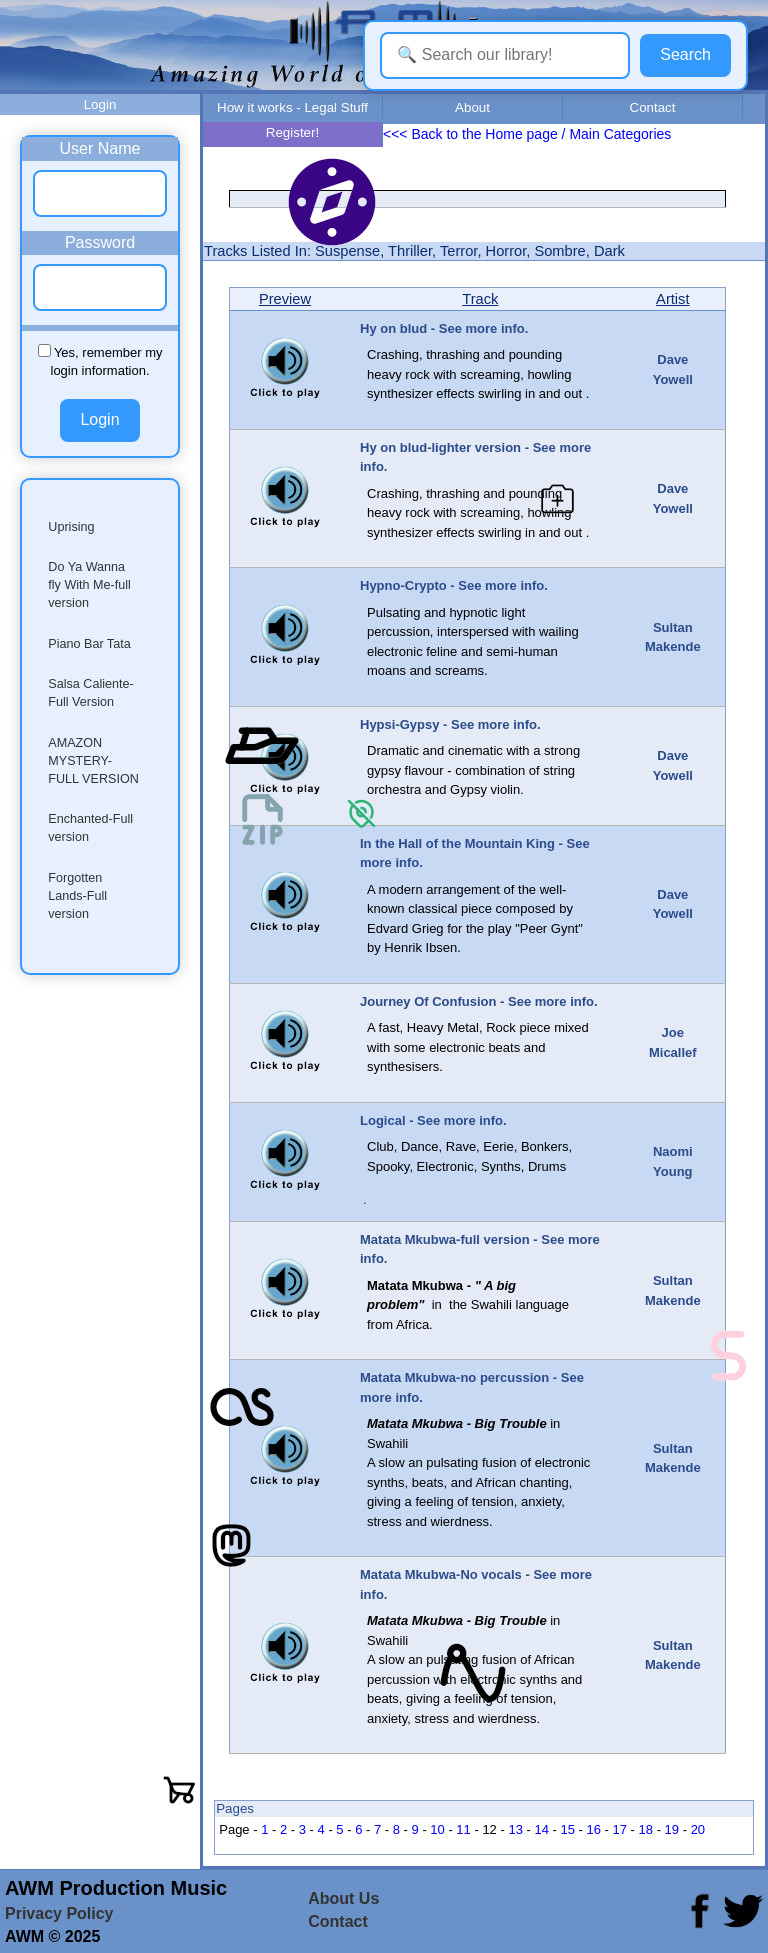 Image resolution: width=768 pixels, height=1953 pixels. Describe the element at coordinates (557, 499) in the screenshot. I see `add a new photo` at that location.